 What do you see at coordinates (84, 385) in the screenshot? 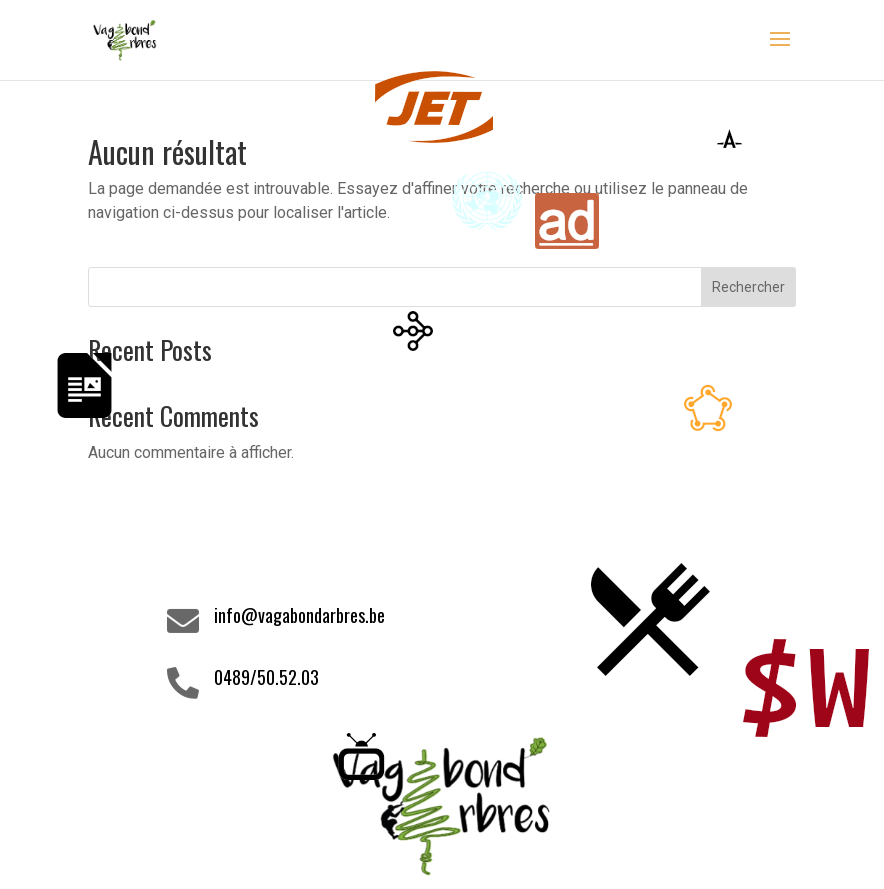
I see `open libreoffice writer` at bounding box center [84, 385].